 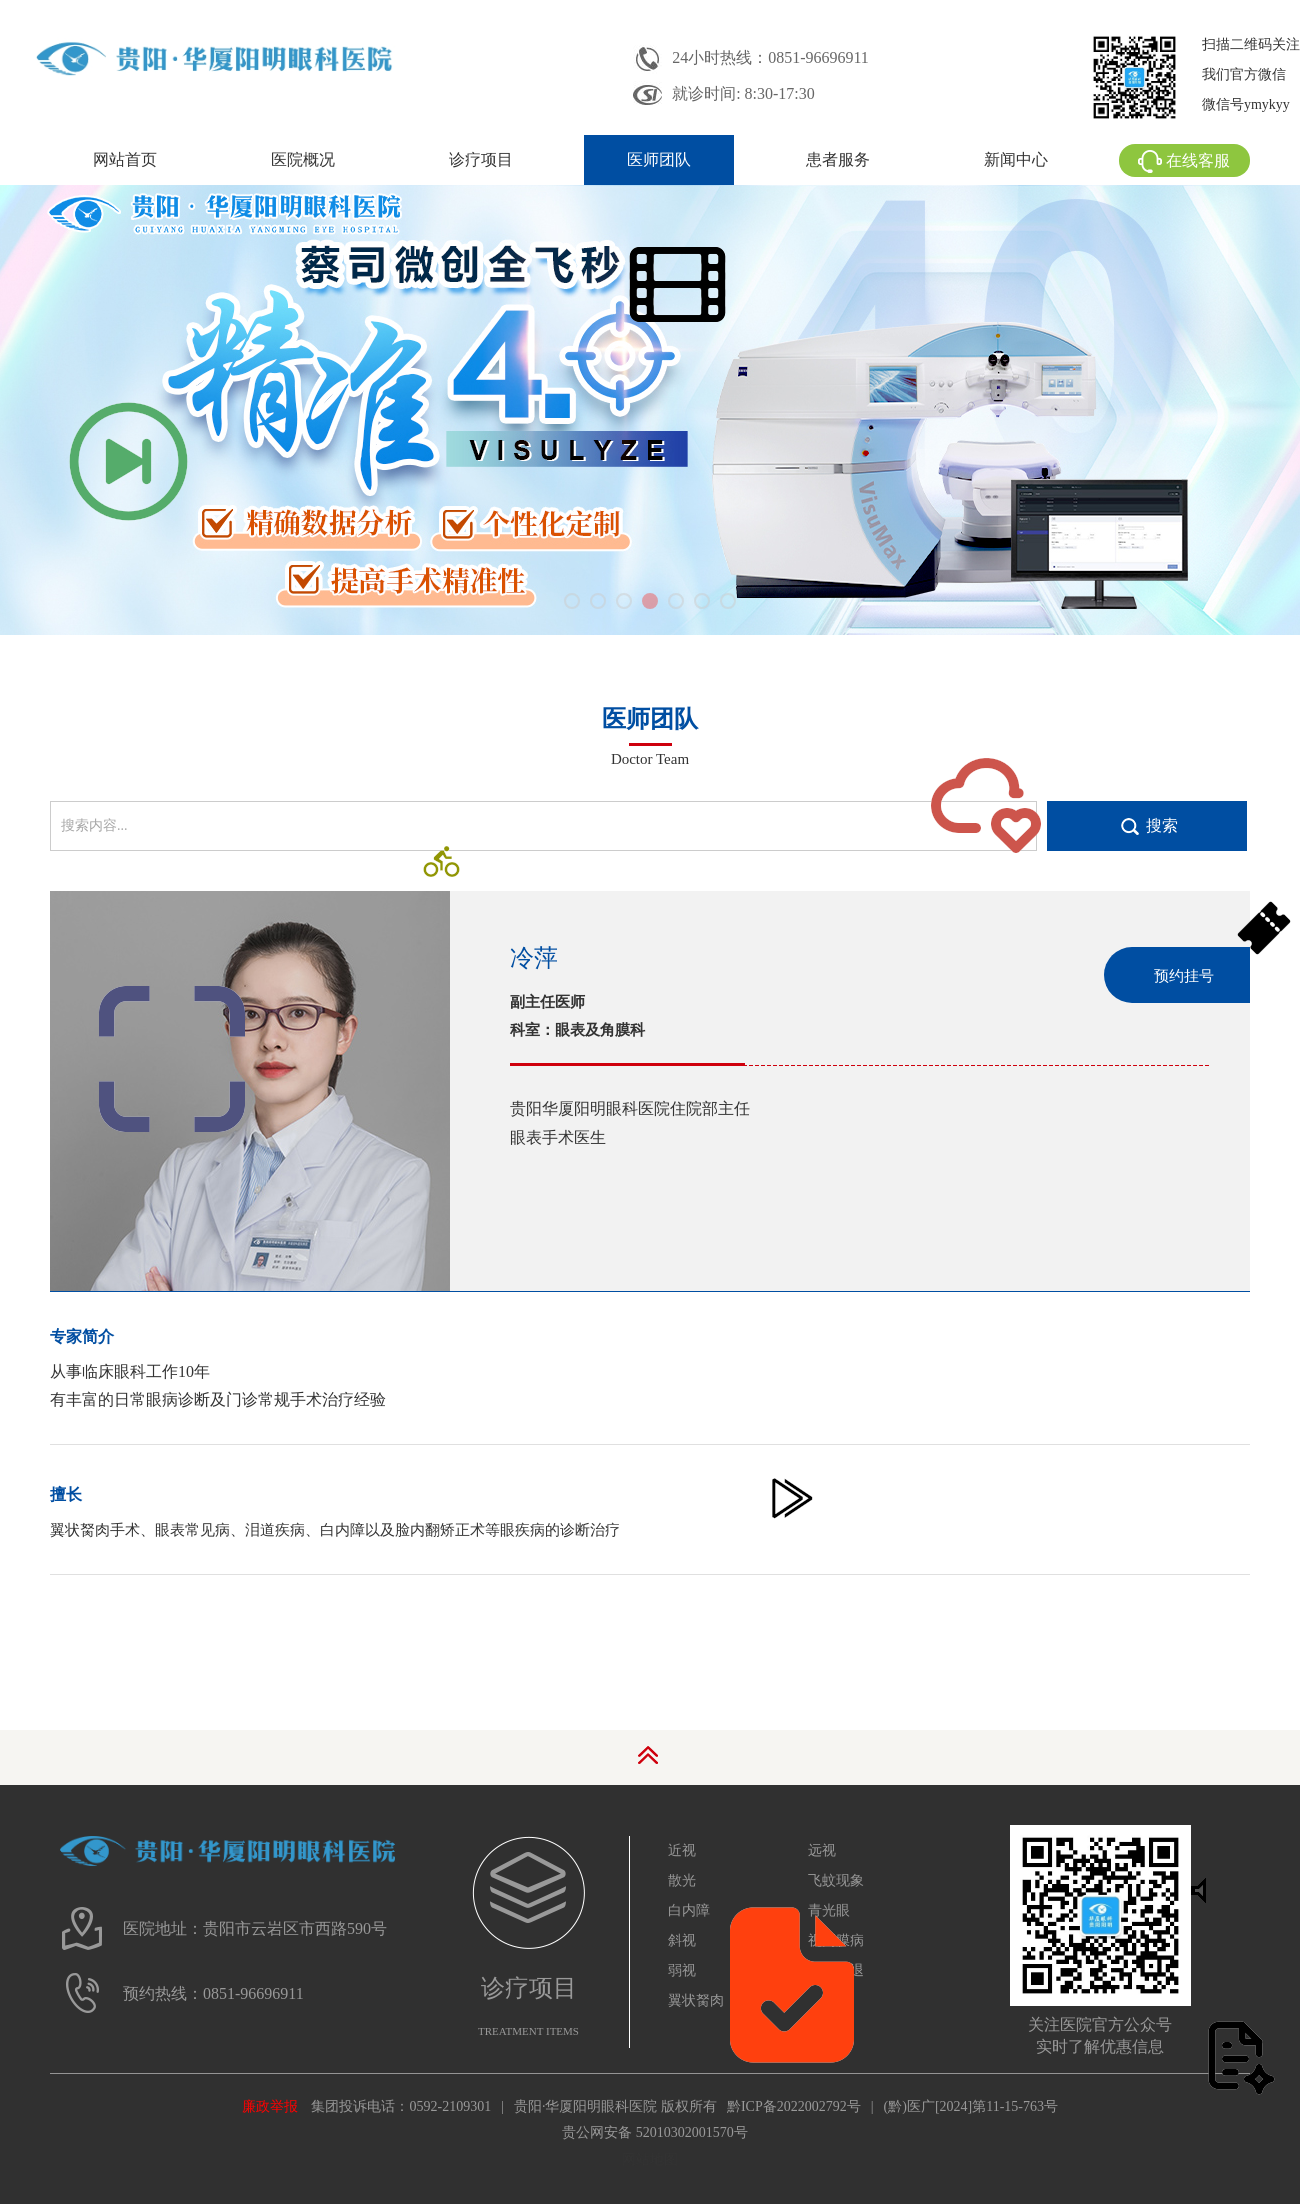 What do you see at coordinates (441, 861) in the screenshot?
I see `access bike-related features or cycling mode` at bounding box center [441, 861].